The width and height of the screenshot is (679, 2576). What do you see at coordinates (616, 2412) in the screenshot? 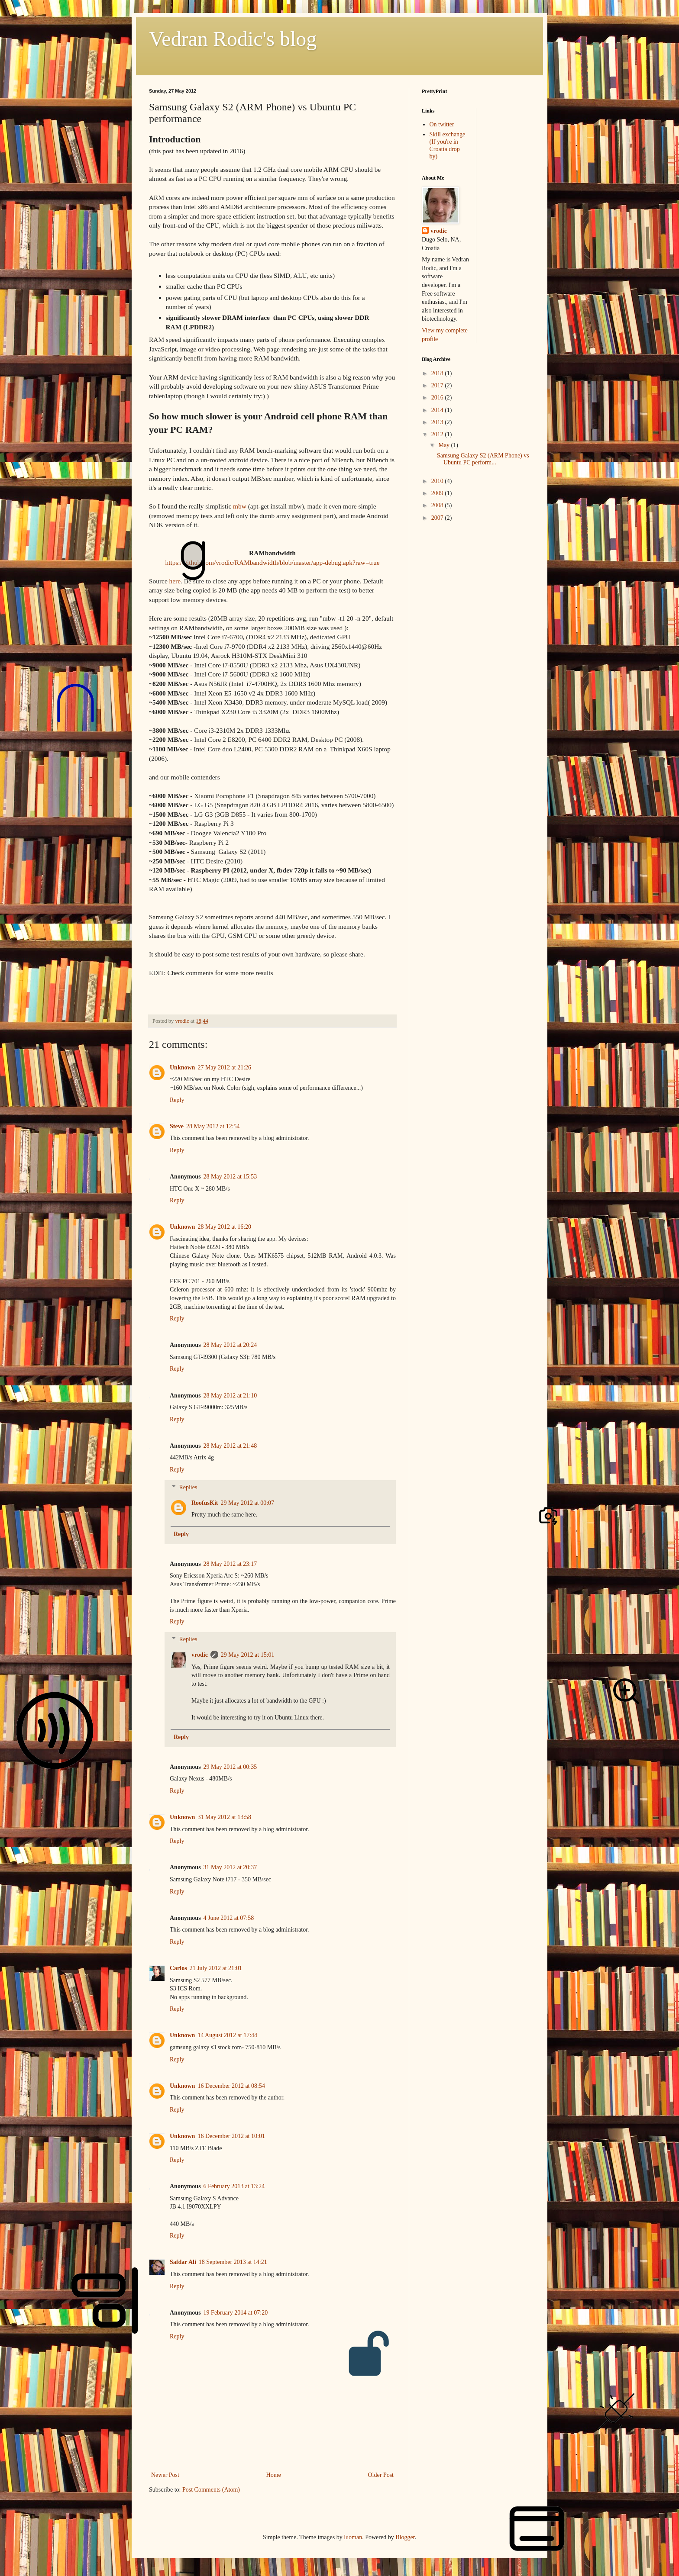
I see `indicates an active connection established` at bounding box center [616, 2412].